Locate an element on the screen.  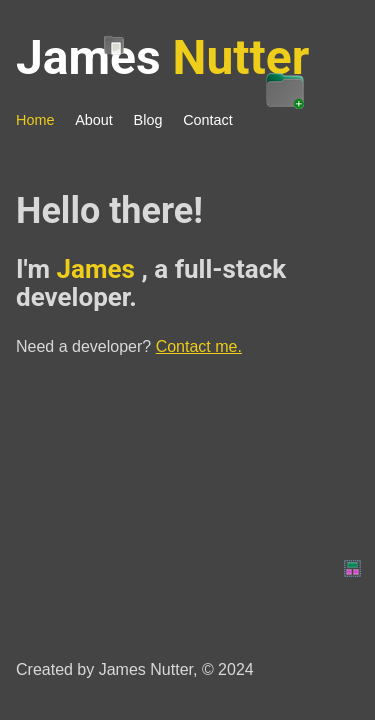
select all items in the current view is located at coordinates (352, 568).